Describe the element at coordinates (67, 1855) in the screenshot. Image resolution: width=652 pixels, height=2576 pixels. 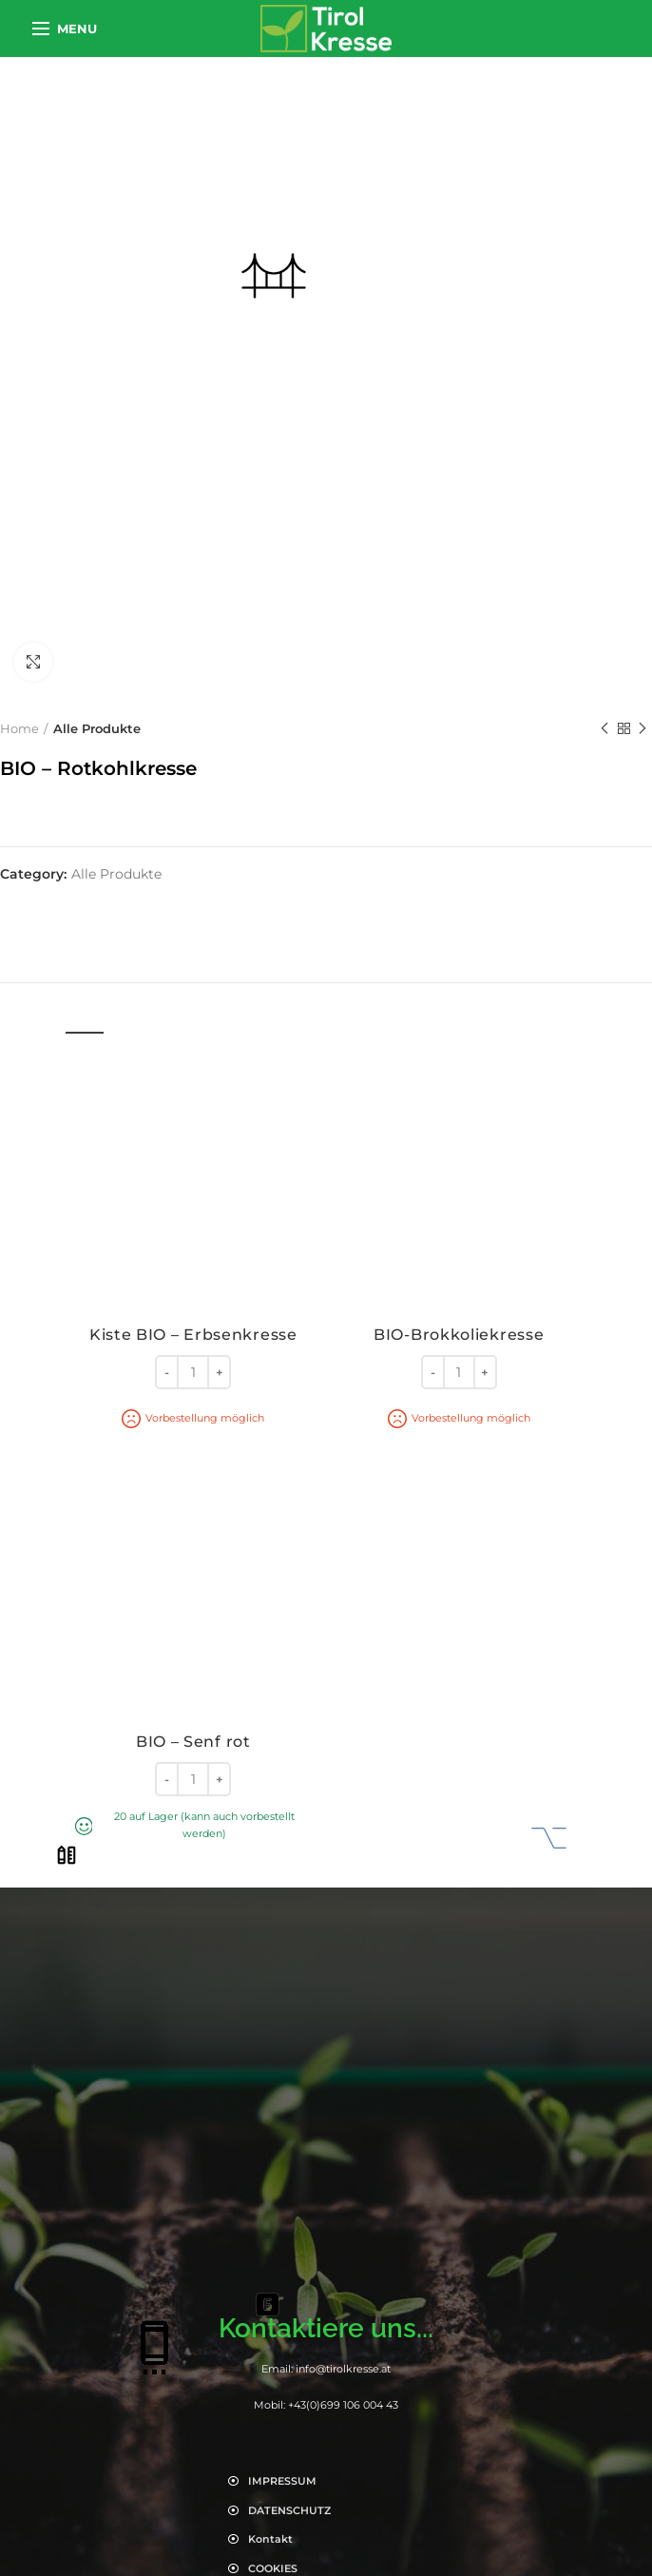
I see `access design or drawing tools` at that location.